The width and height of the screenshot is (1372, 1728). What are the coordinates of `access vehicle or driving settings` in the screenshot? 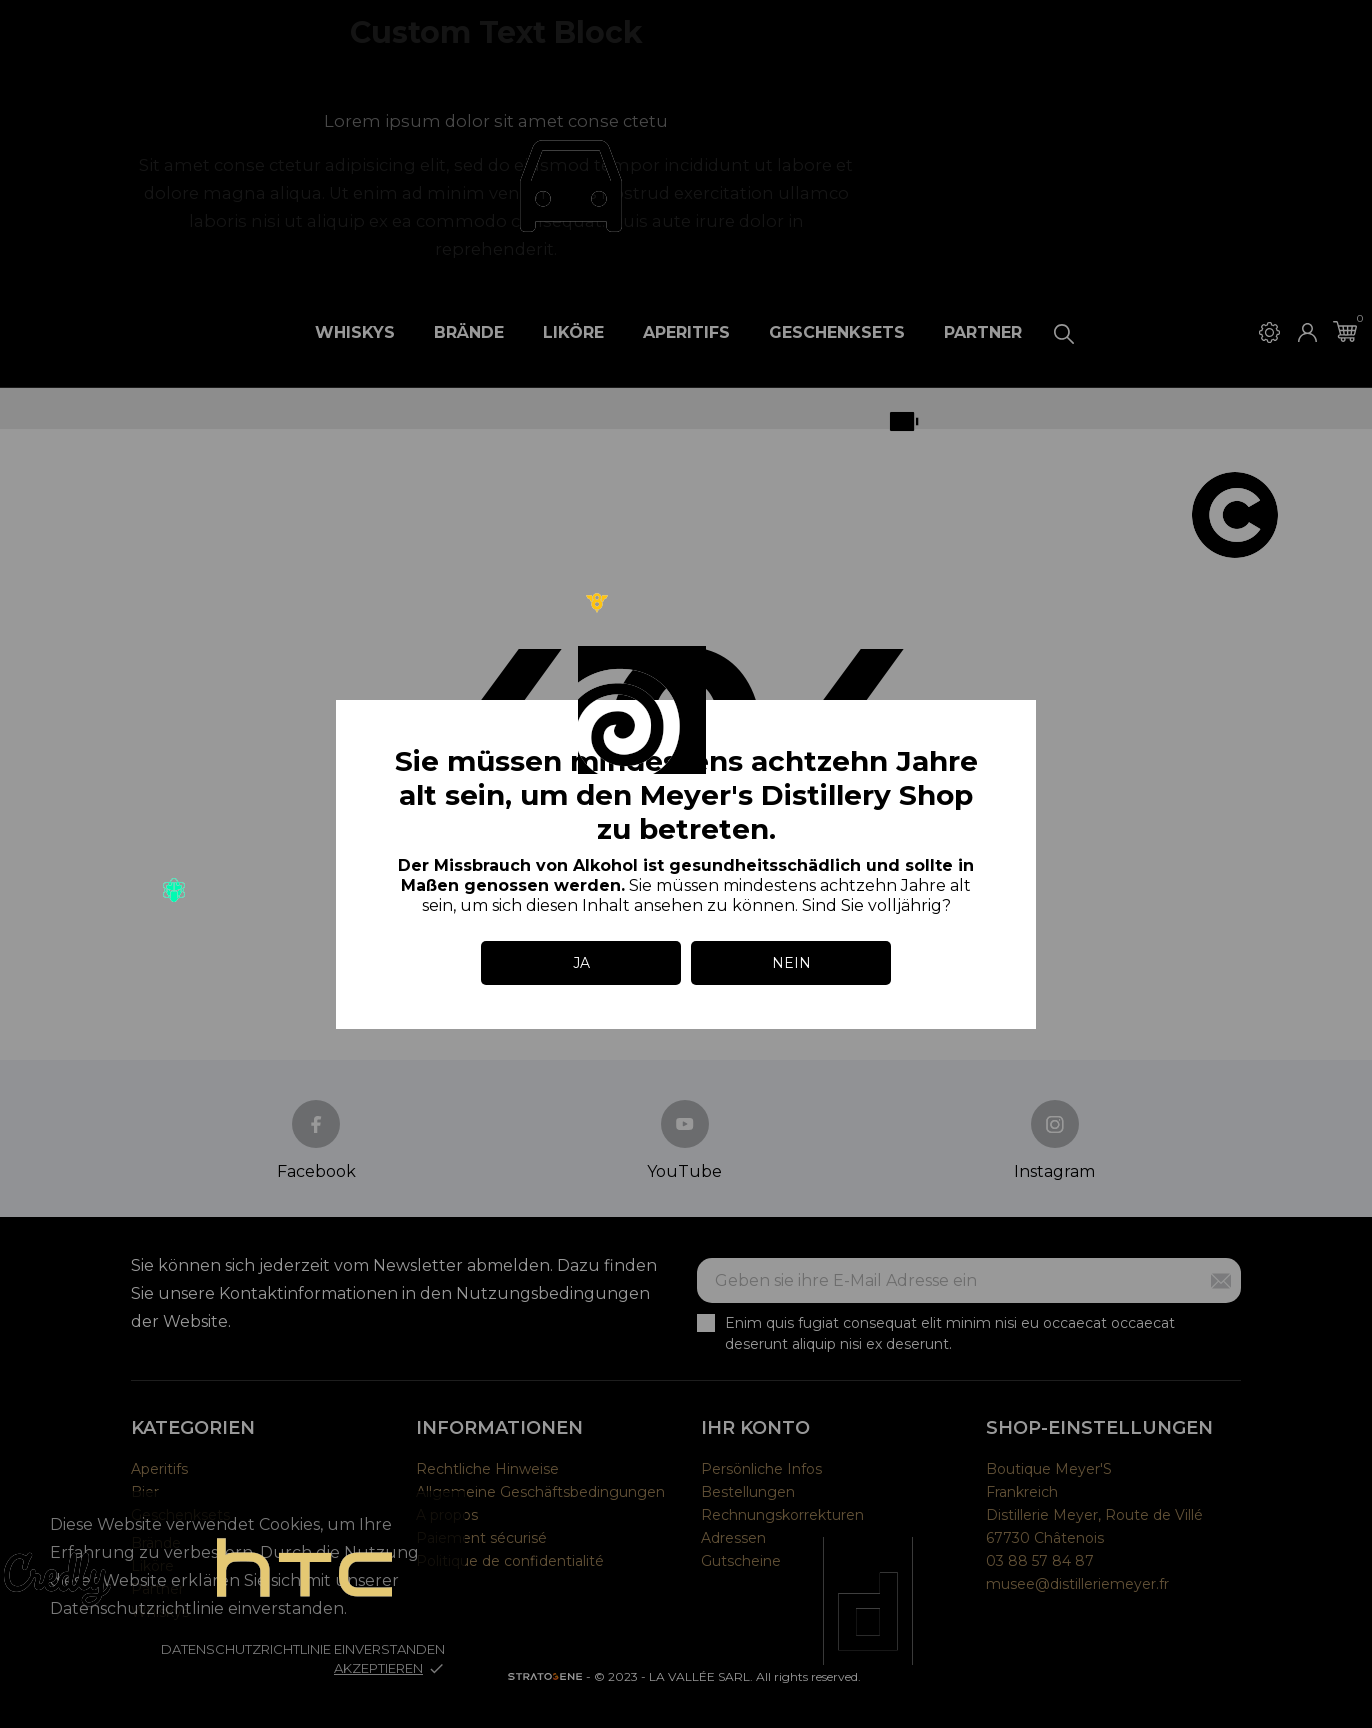 It's located at (571, 181).